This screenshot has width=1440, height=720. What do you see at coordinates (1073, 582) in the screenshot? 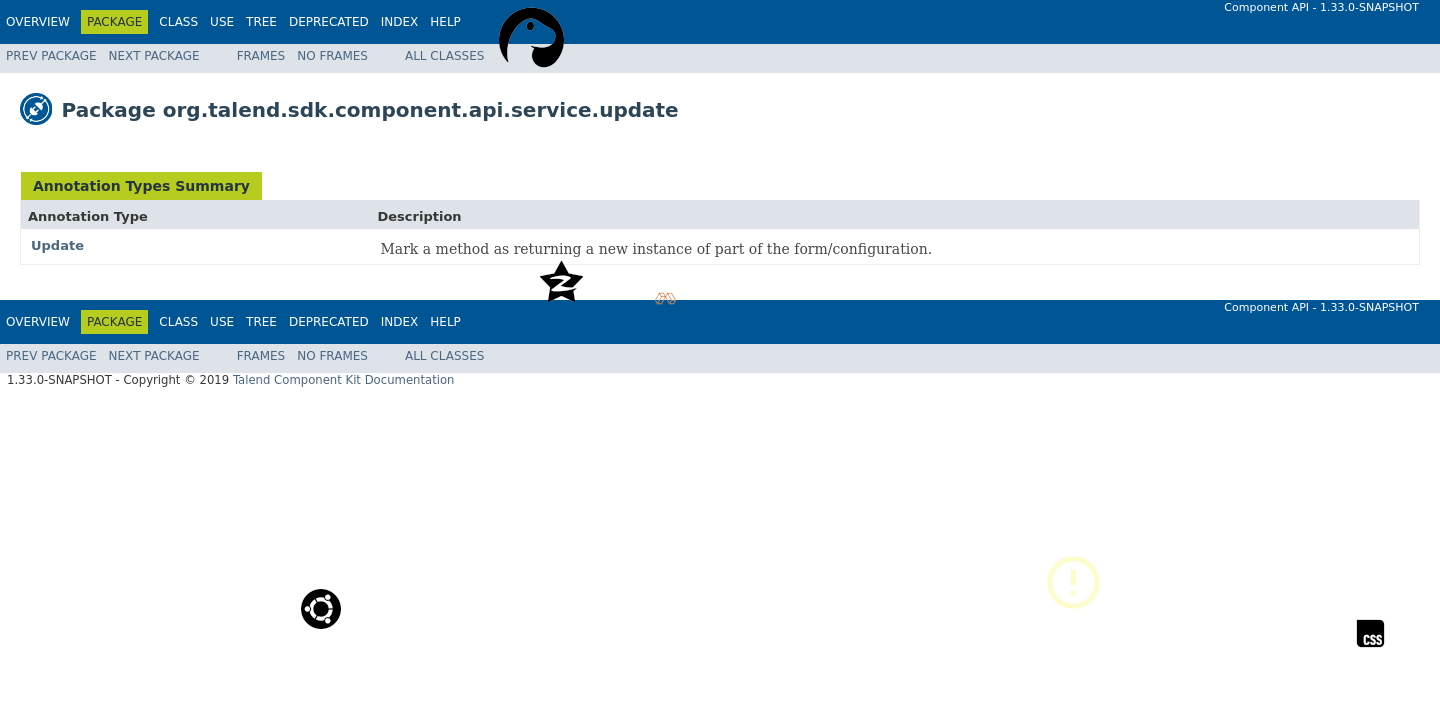
I see `indicates a warning or error state` at bounding box center [1073, 582].